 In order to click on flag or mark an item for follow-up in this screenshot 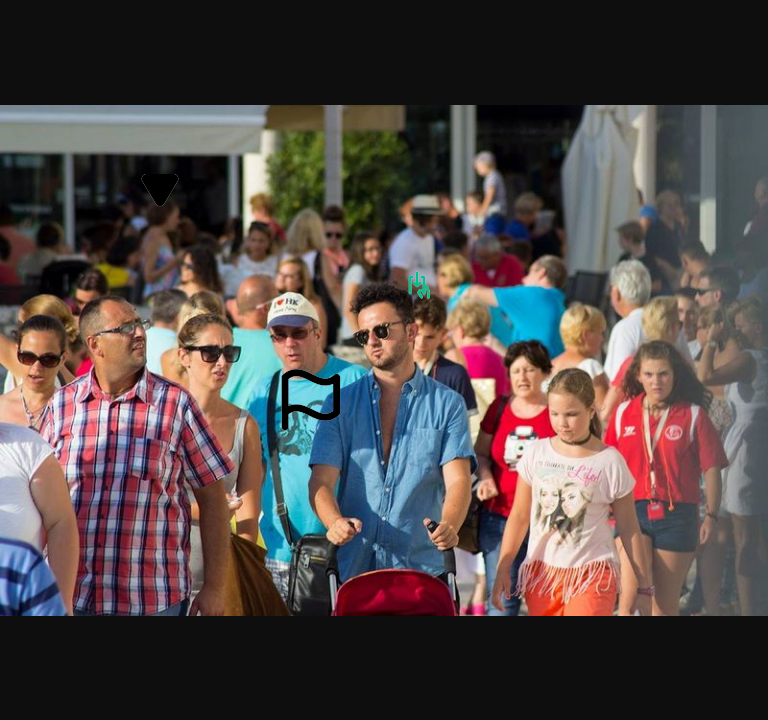, I will do `click(308, 398)`.